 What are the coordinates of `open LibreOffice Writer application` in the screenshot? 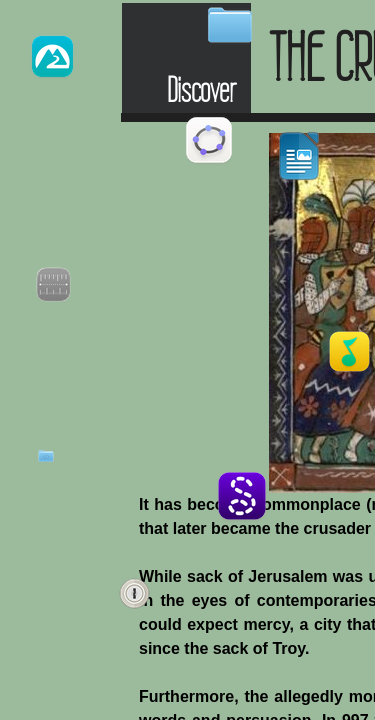 It's located at (299, 156).